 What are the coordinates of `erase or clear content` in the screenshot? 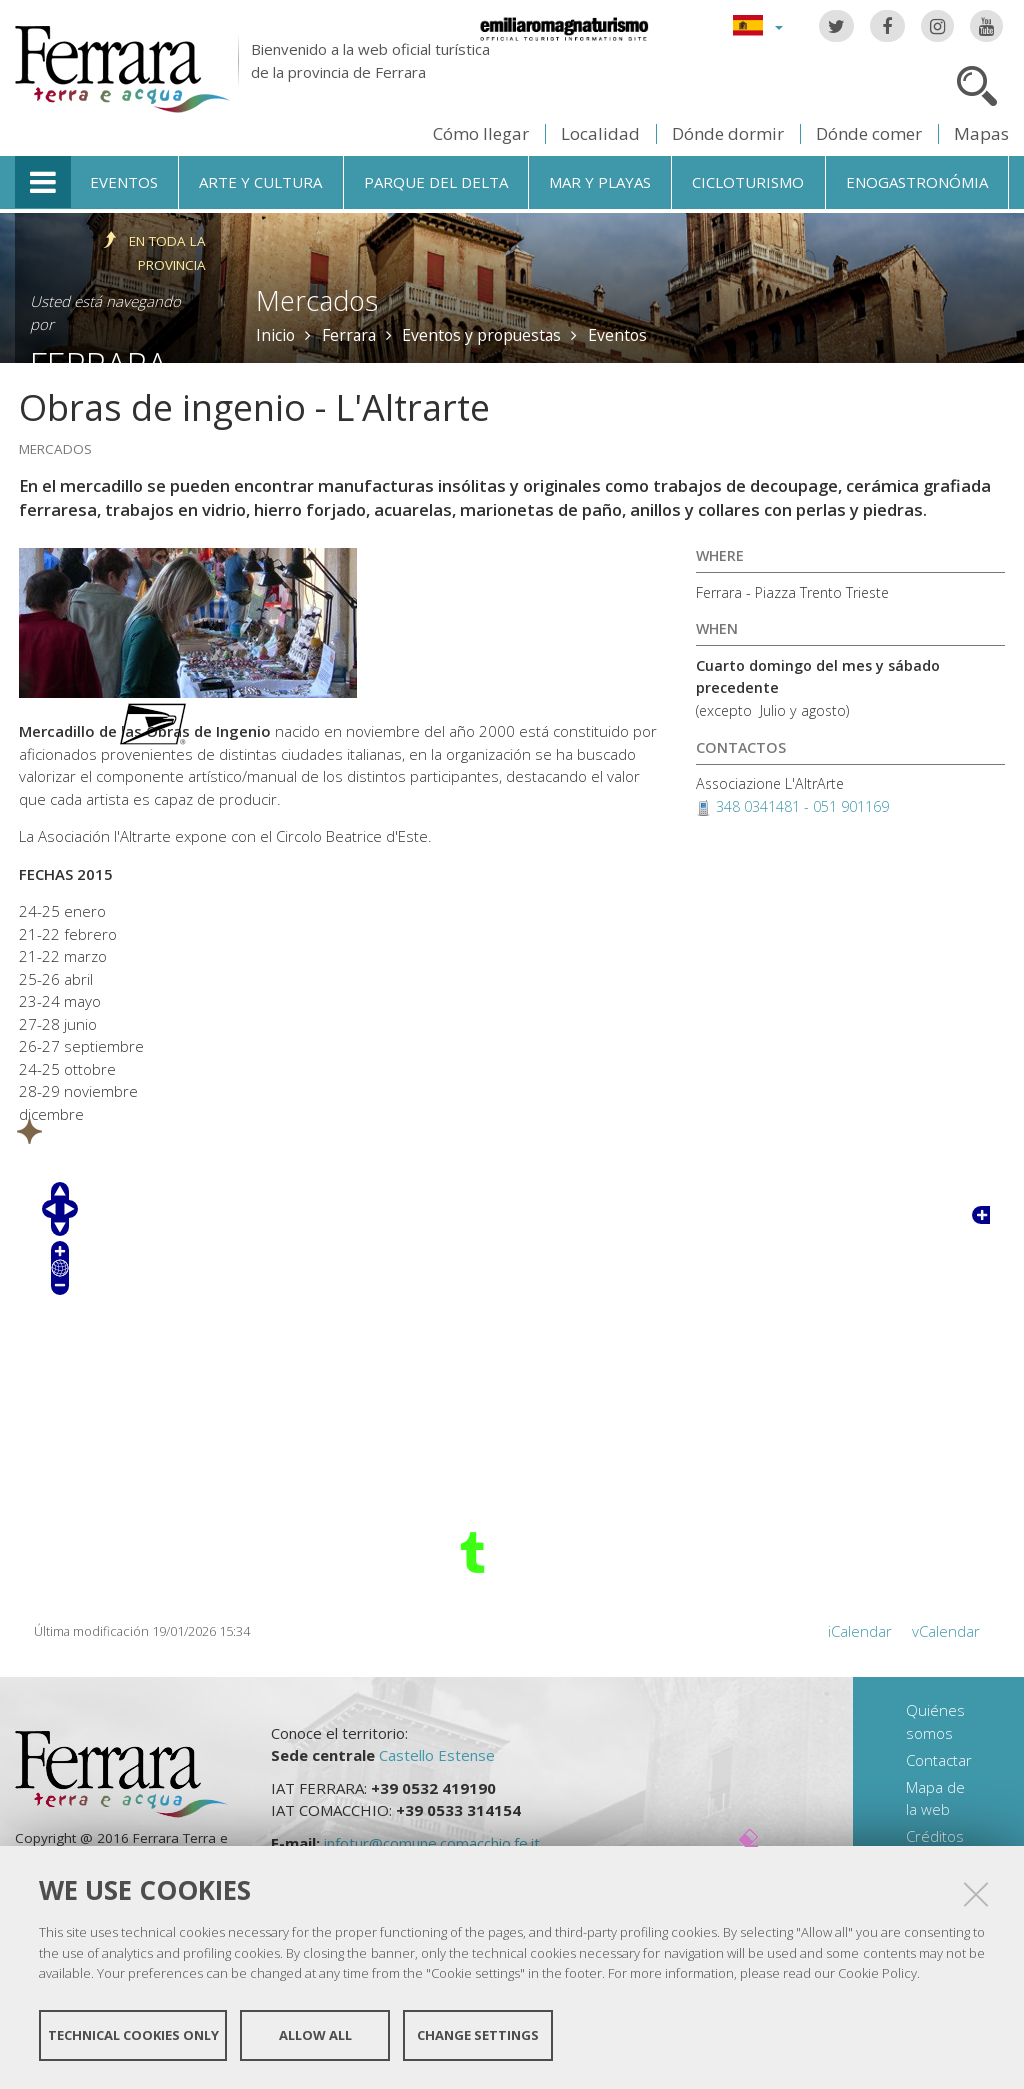 It's located at (749, 1838).